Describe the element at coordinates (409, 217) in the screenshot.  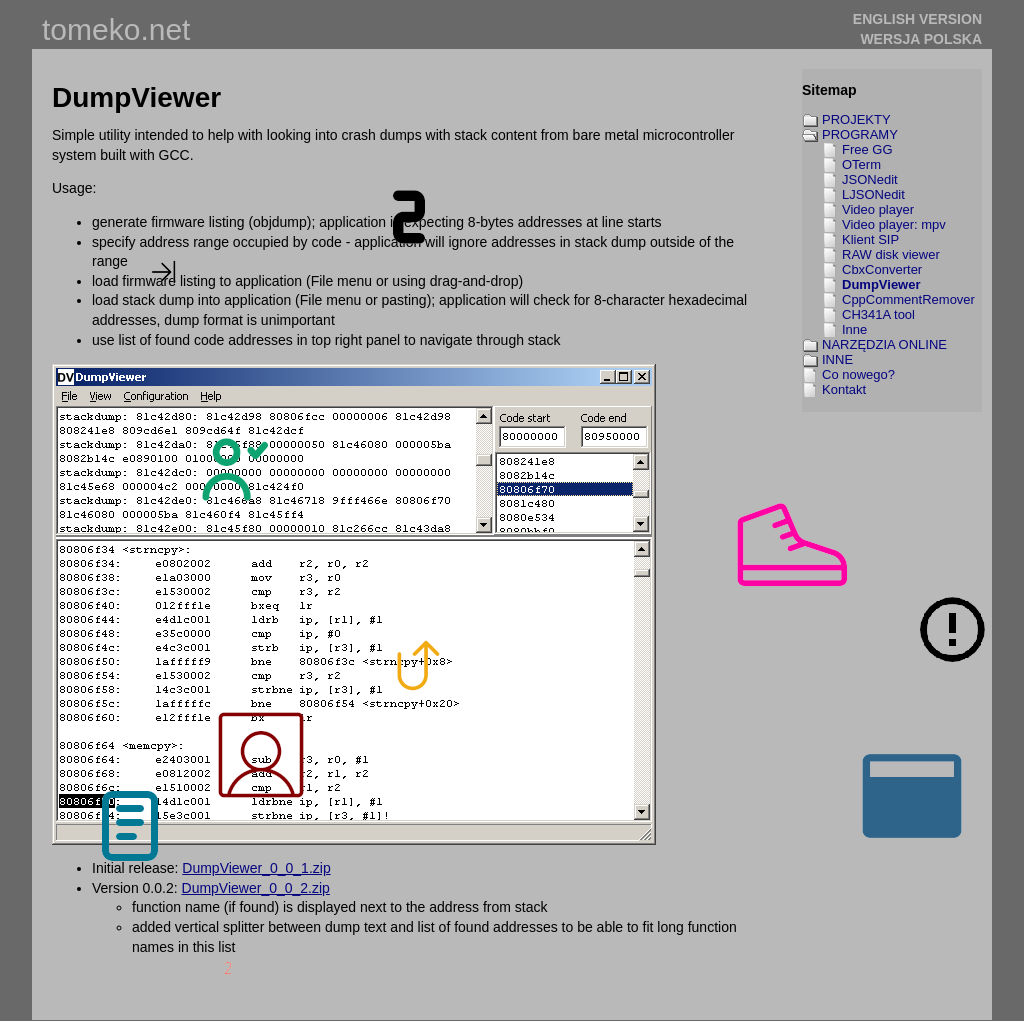
I see `indicates second item or step in a sequence` at that location.